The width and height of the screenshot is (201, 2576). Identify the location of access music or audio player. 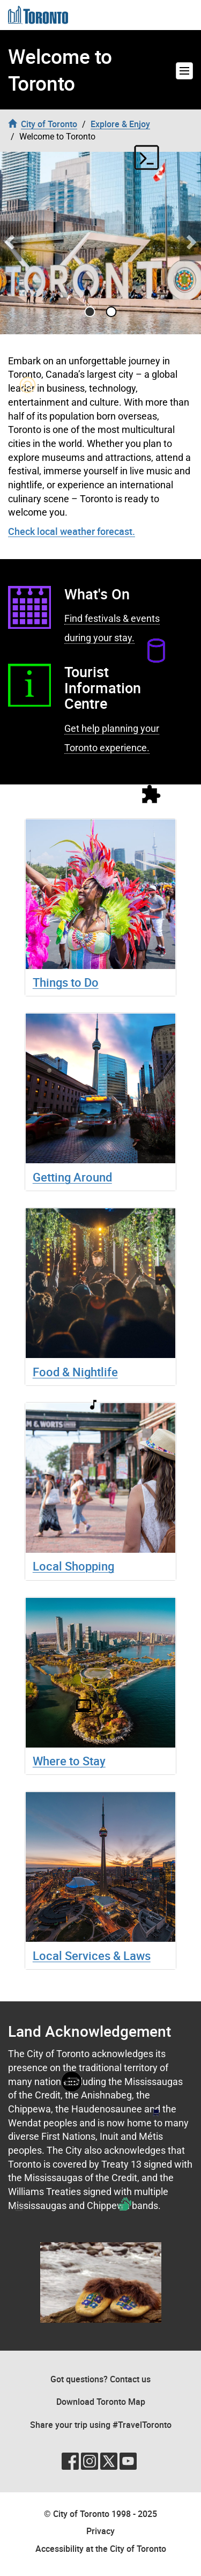
(93, 1405).